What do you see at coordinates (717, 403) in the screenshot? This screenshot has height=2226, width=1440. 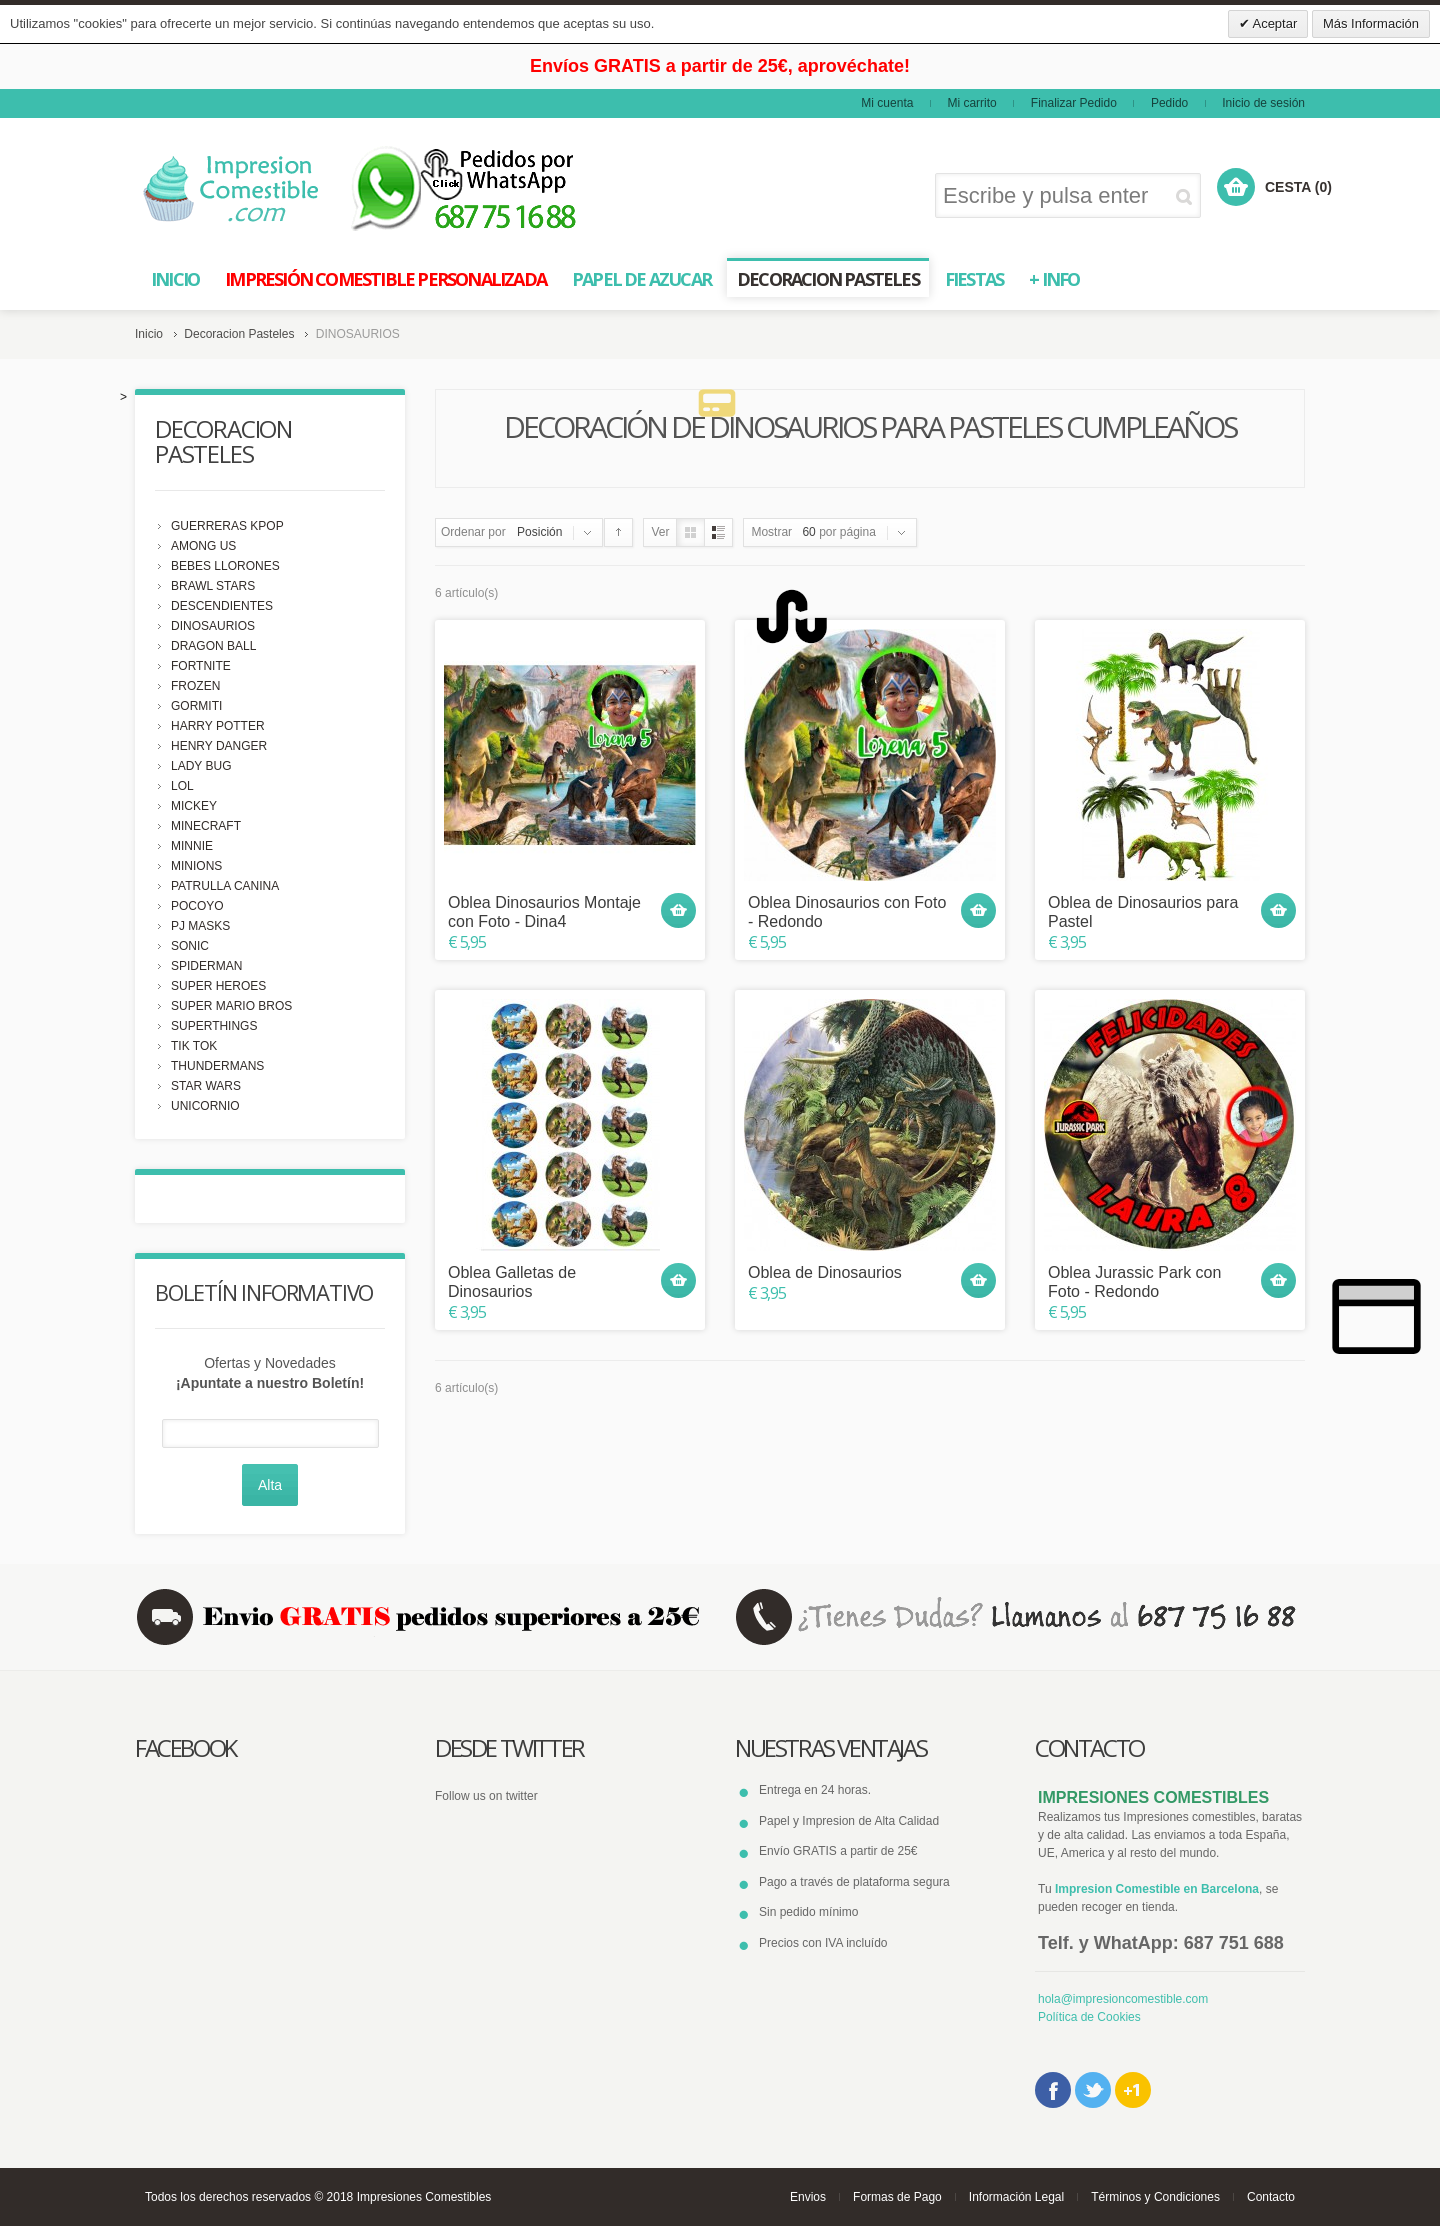 I see `indicates pager or beeper device` at bounding box center [717, 403].